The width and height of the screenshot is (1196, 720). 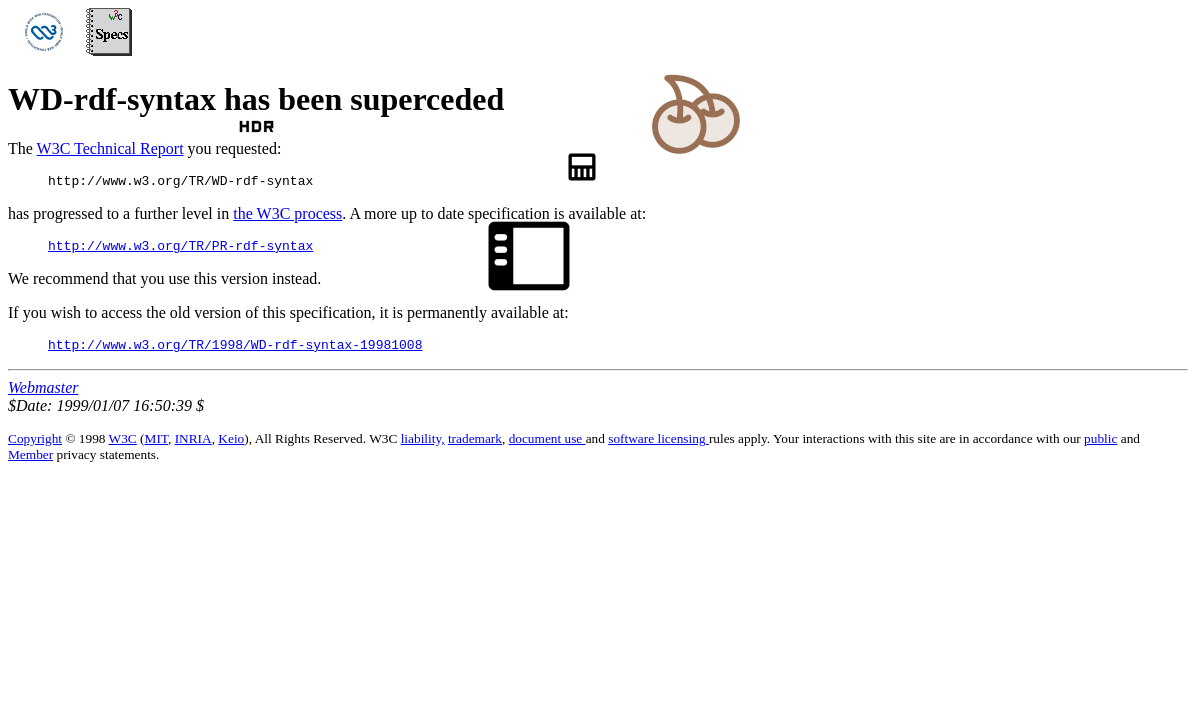 What do you see at coordinates (582, 167) in the screenshot?
I see `toggle bottom panel visibility` at bounding box center [582, 167].